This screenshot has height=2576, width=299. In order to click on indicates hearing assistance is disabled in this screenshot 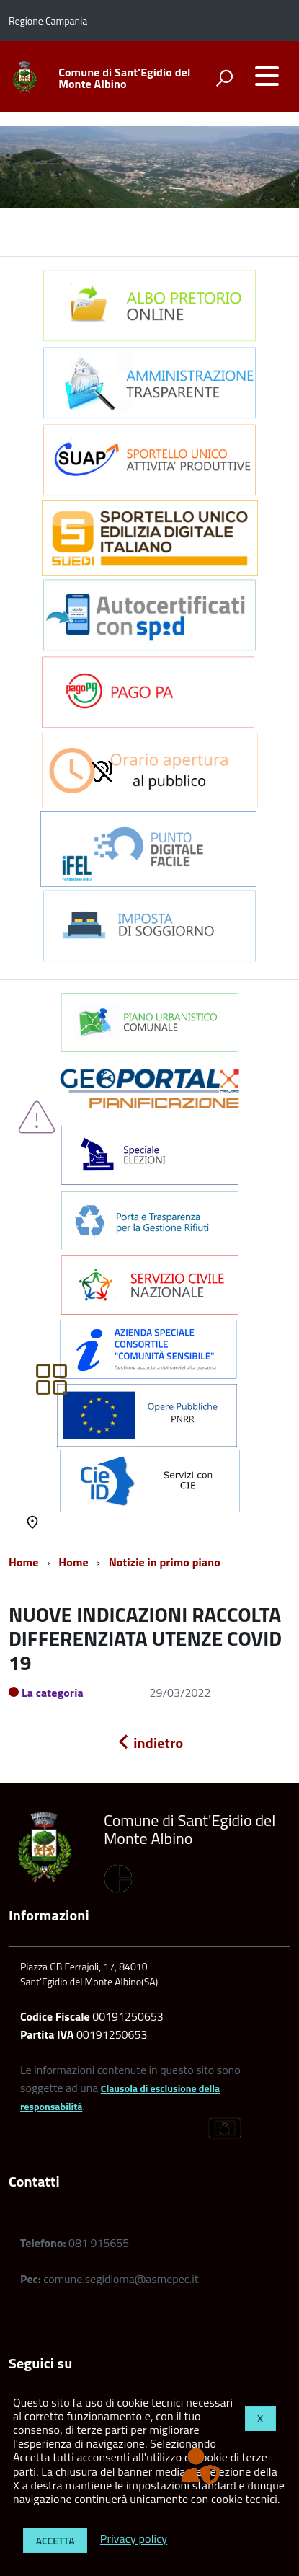, I will do `click(103, 772)`.